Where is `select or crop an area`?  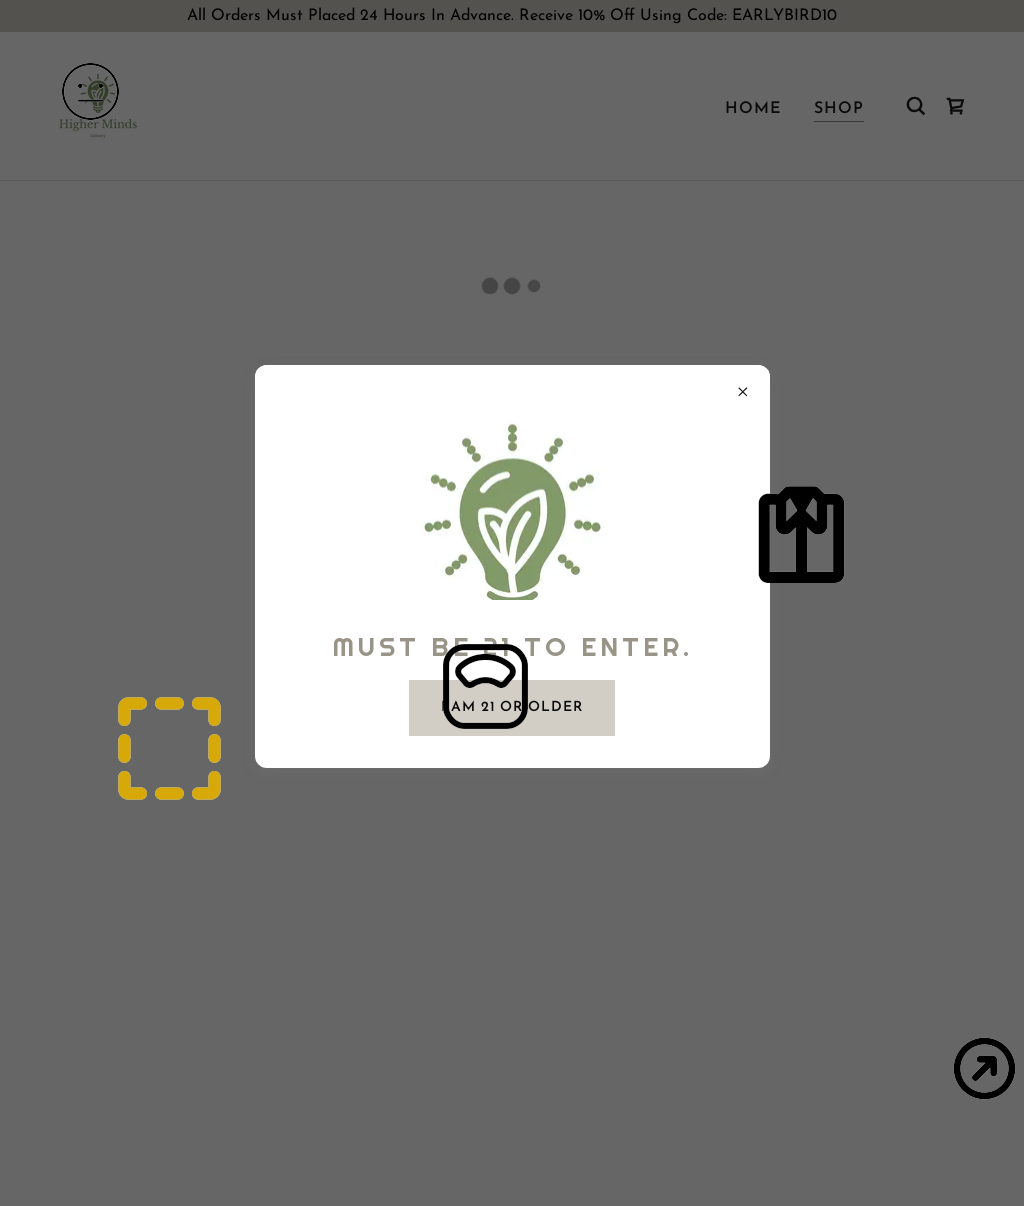 select or crop an area is located at coordinates (169, 748).